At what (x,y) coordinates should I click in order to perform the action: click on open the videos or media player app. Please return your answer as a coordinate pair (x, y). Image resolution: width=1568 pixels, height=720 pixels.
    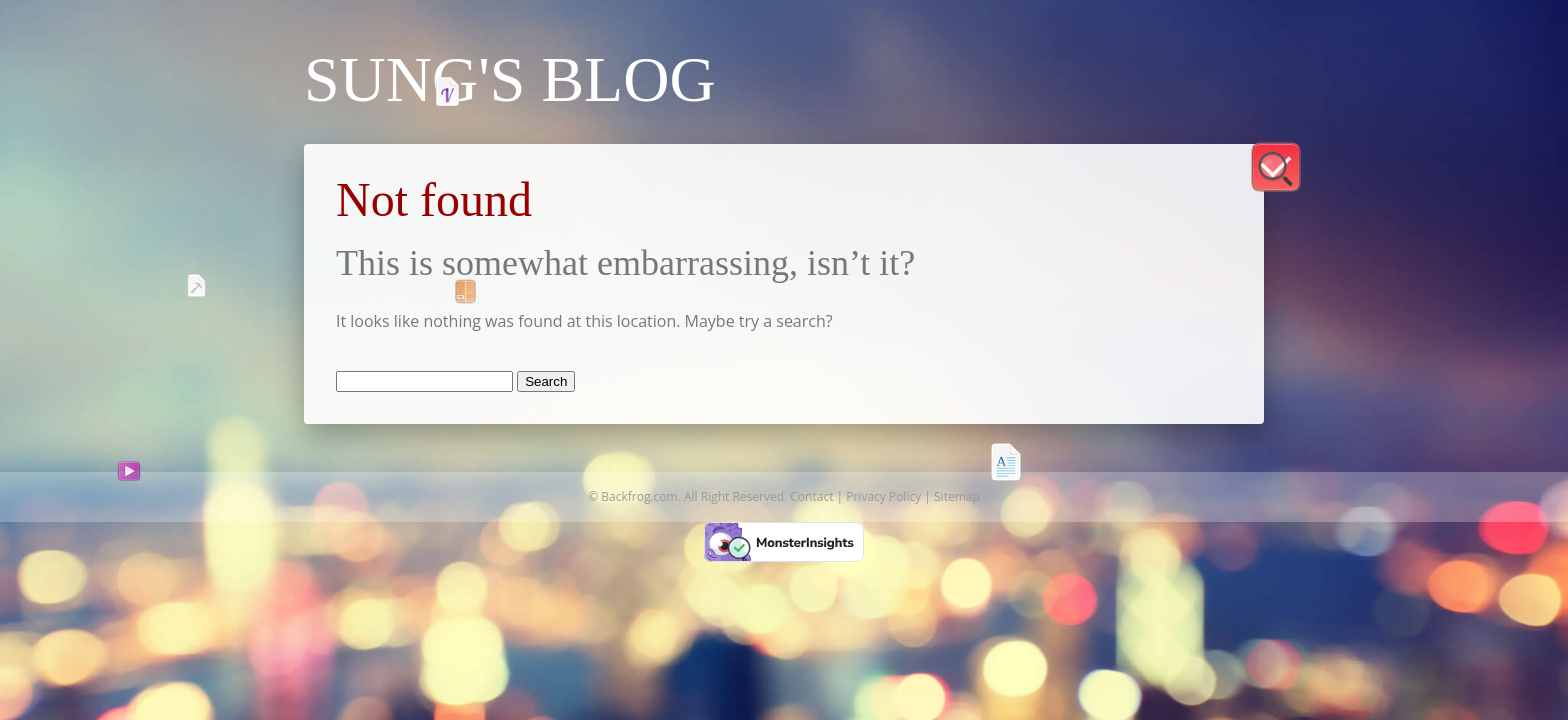
    Looking at the image, I should click on (129, 471).